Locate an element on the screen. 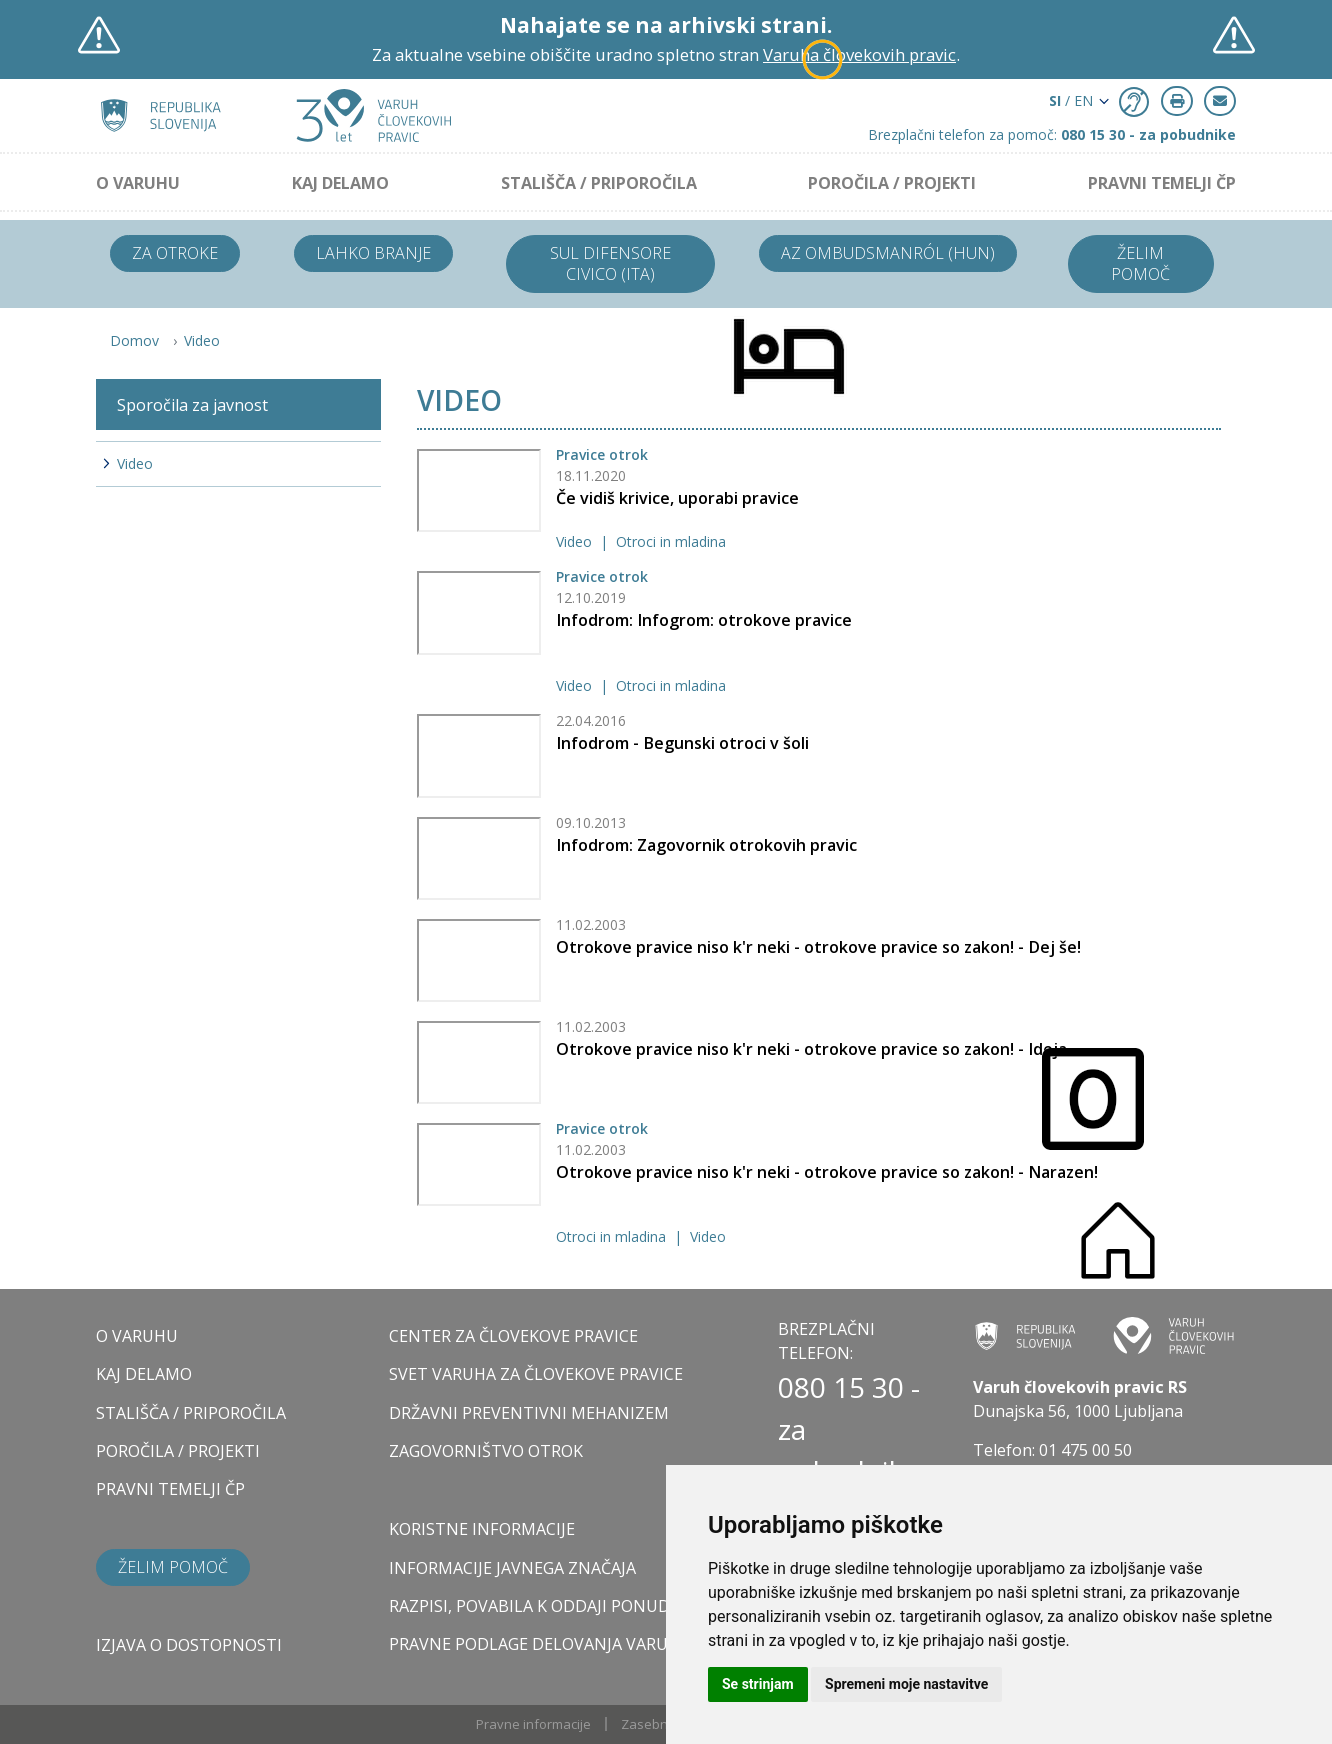  find nearby hotels or lodging is located at coordinates (789, 354).